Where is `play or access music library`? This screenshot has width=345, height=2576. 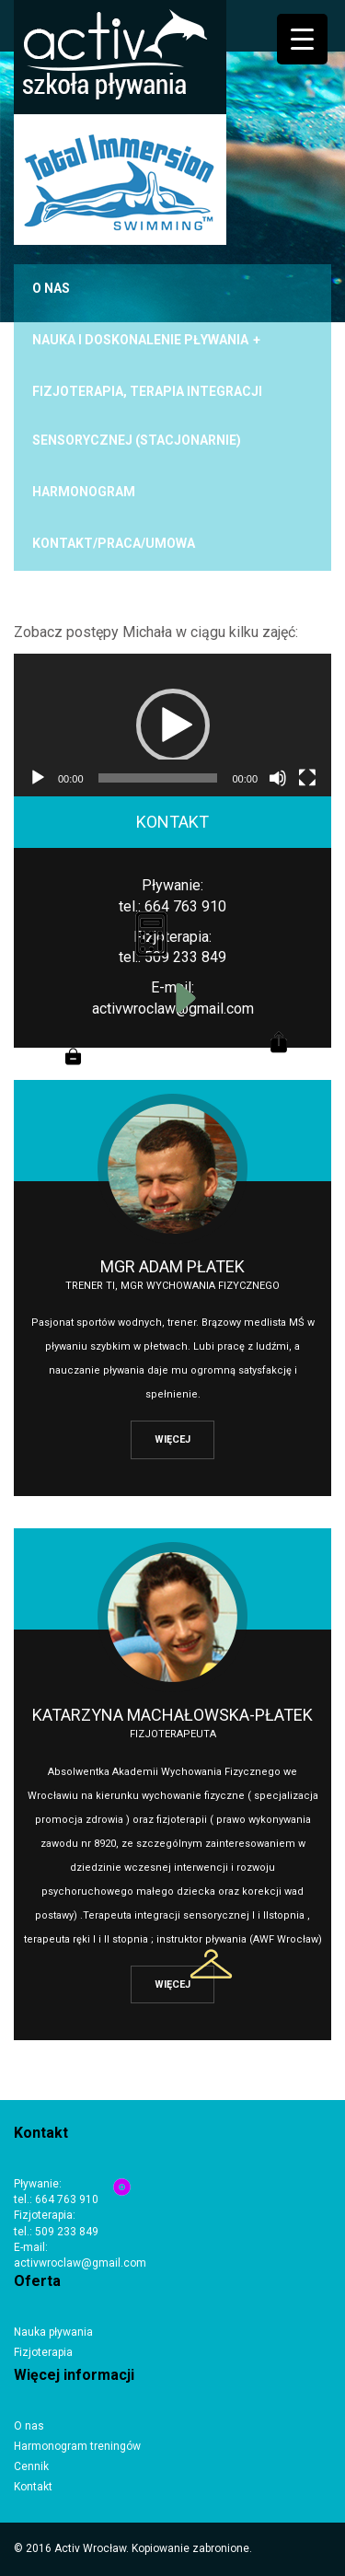 play or access music library is located at coordinates (121, 2187).